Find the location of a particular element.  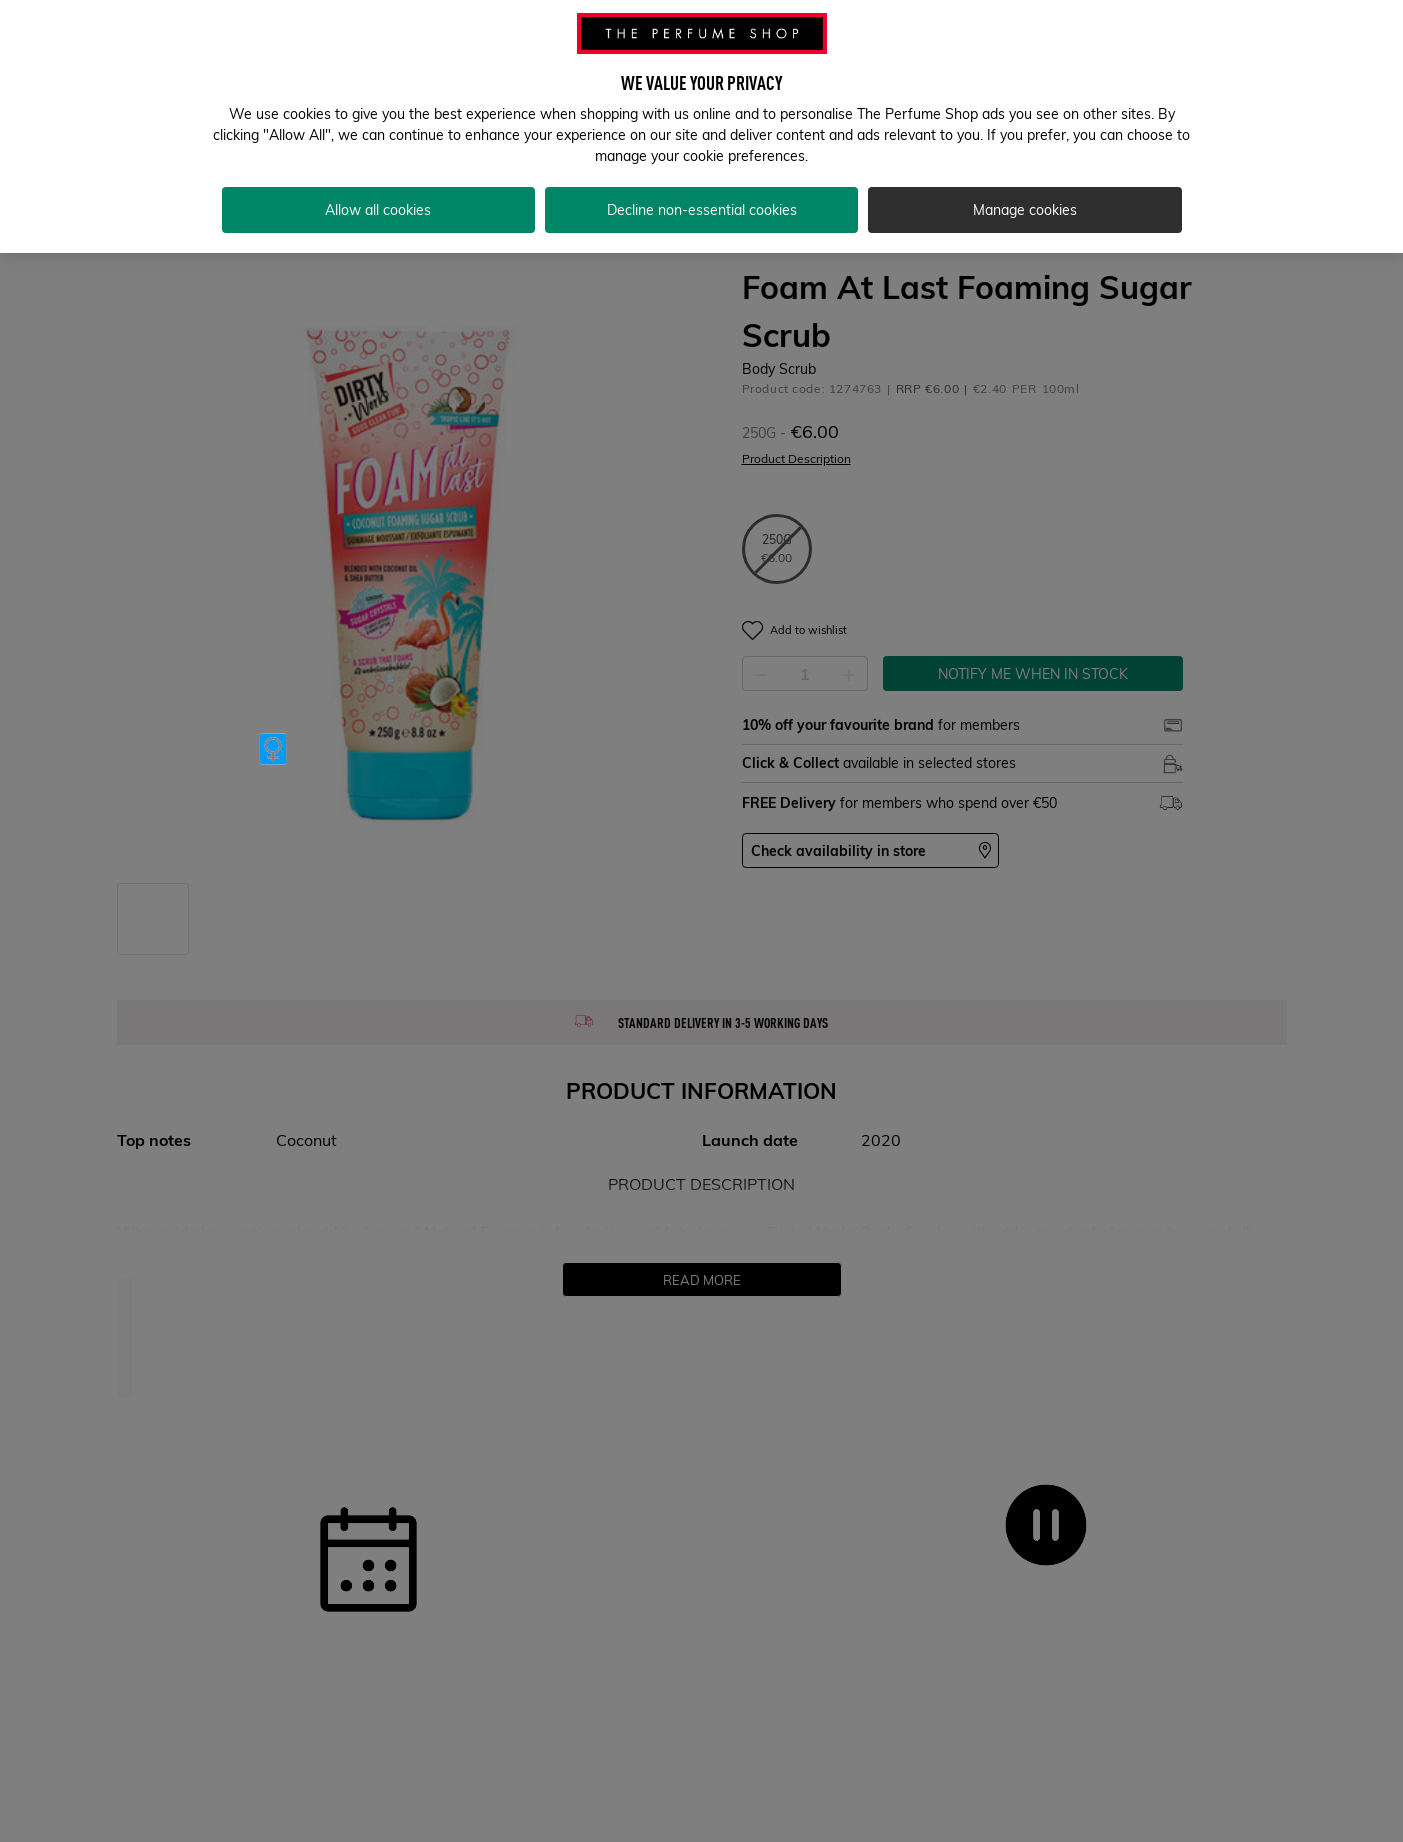

pause media playback is located at coordinates (1046, 1525).